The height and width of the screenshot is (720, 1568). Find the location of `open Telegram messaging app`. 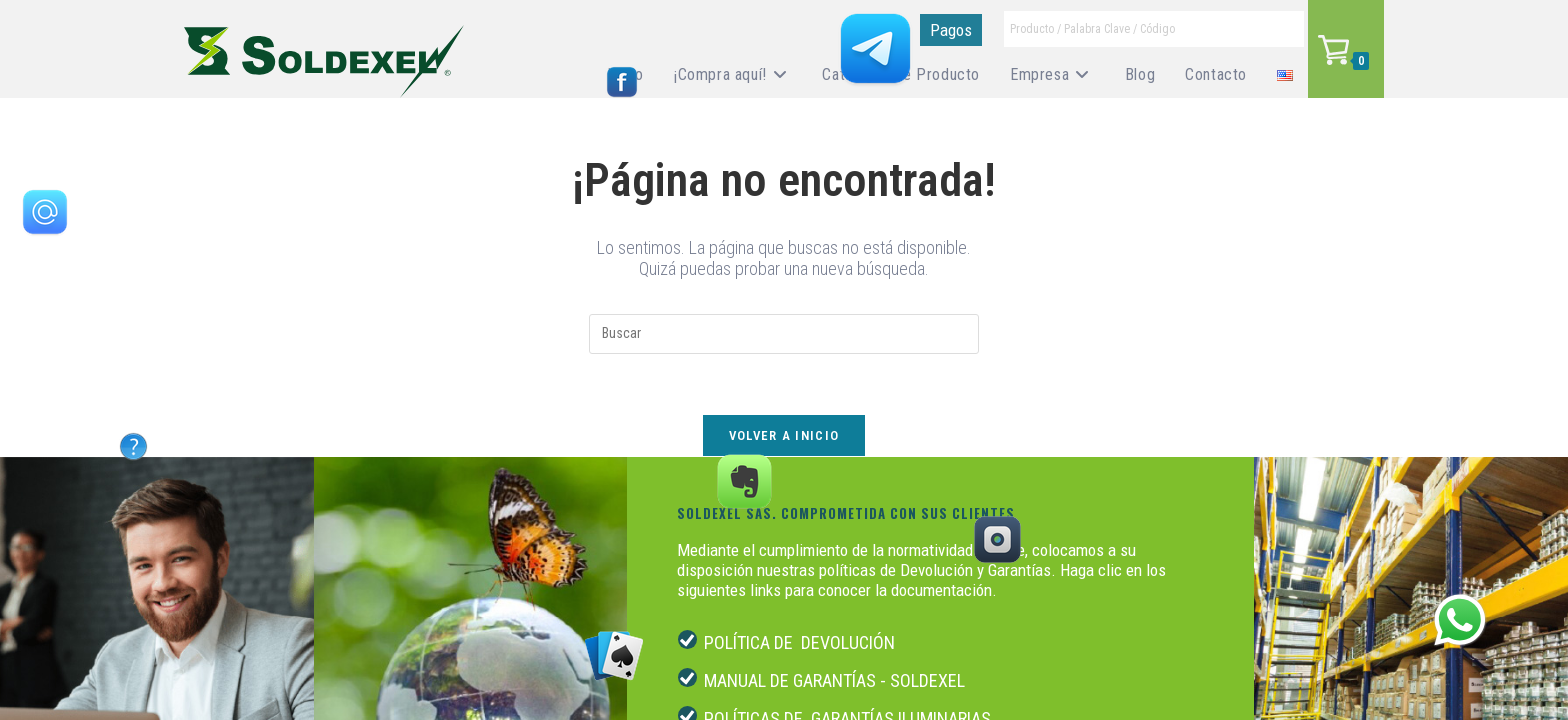

open Telegram messaging app is located at coordinates (875, 48).